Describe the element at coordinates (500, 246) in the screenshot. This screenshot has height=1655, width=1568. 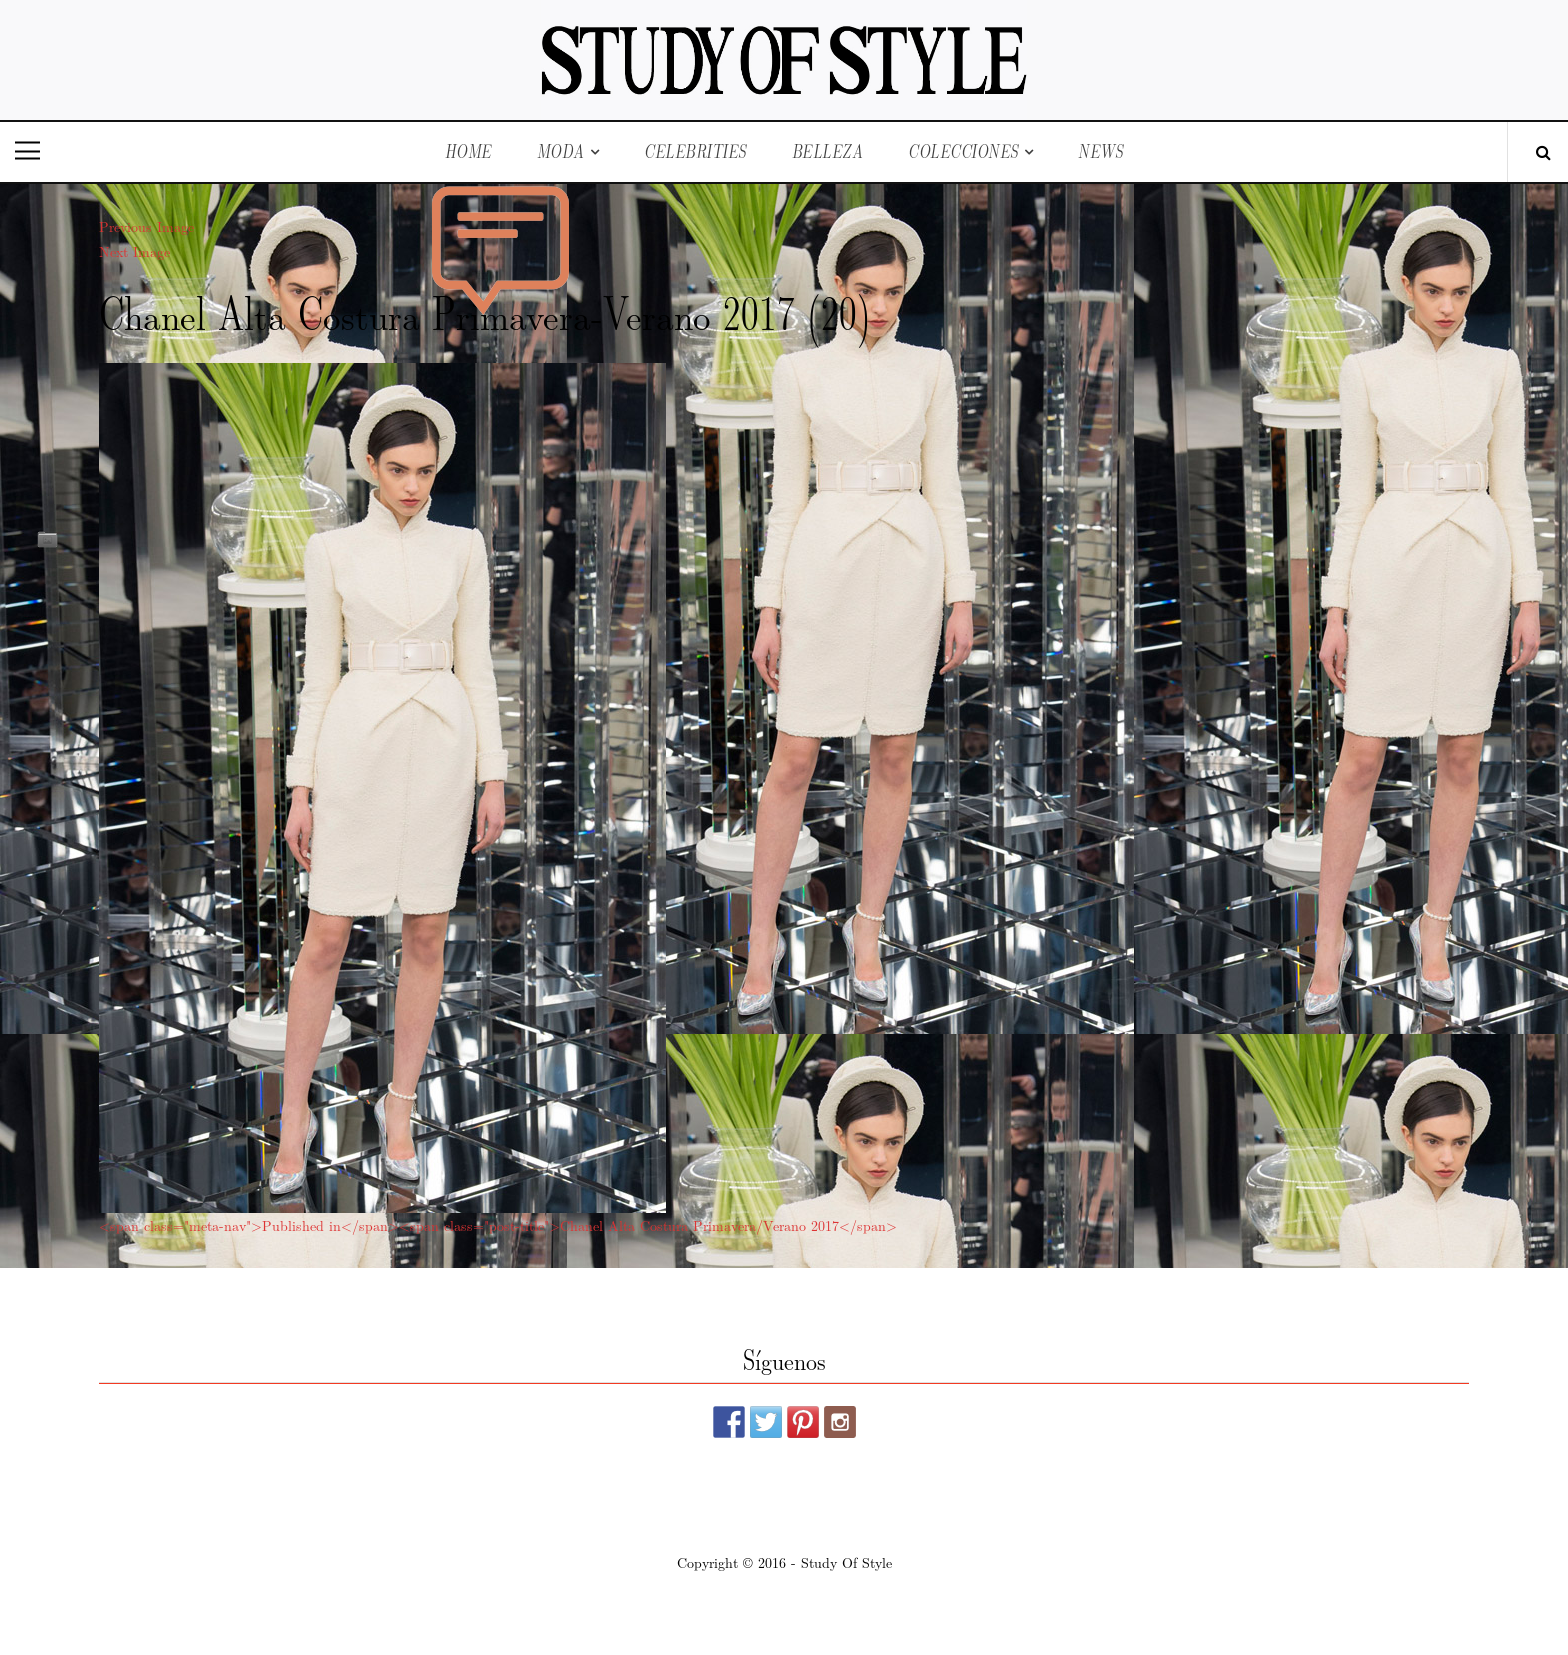
I see `open the messaging app` at that location.